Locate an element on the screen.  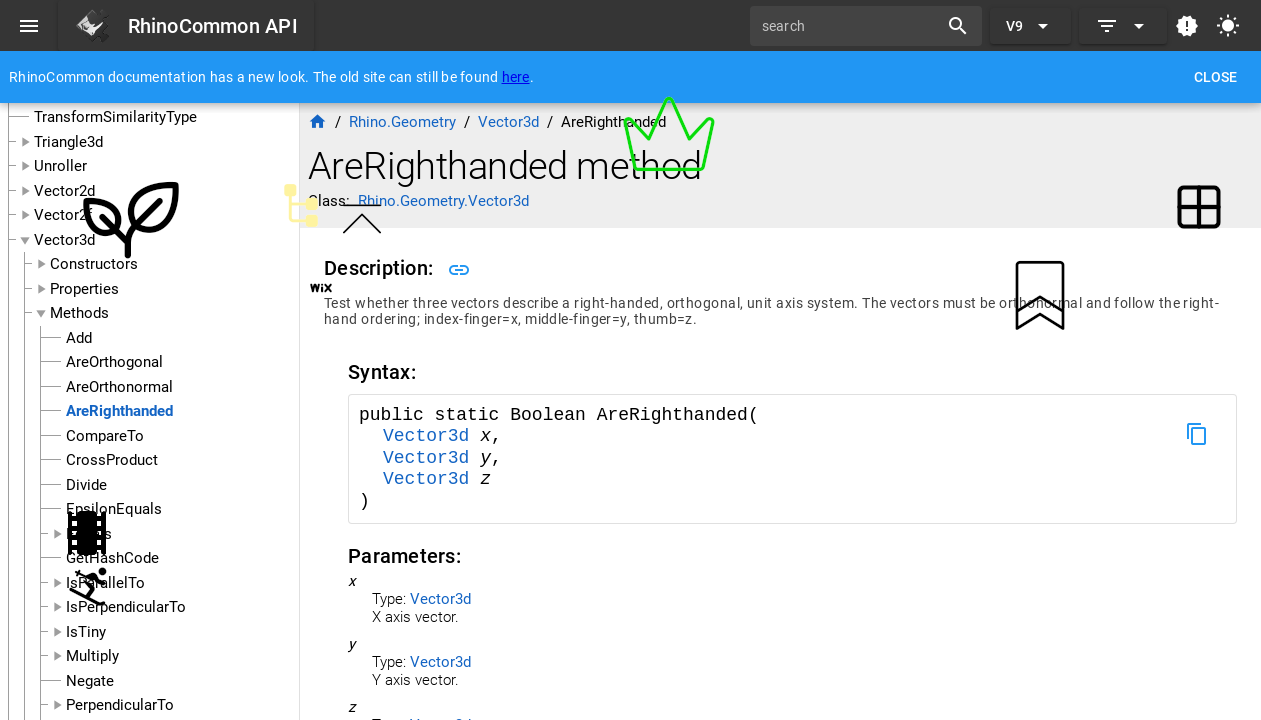
switch to grid view is located at coordinates (1199, 207).